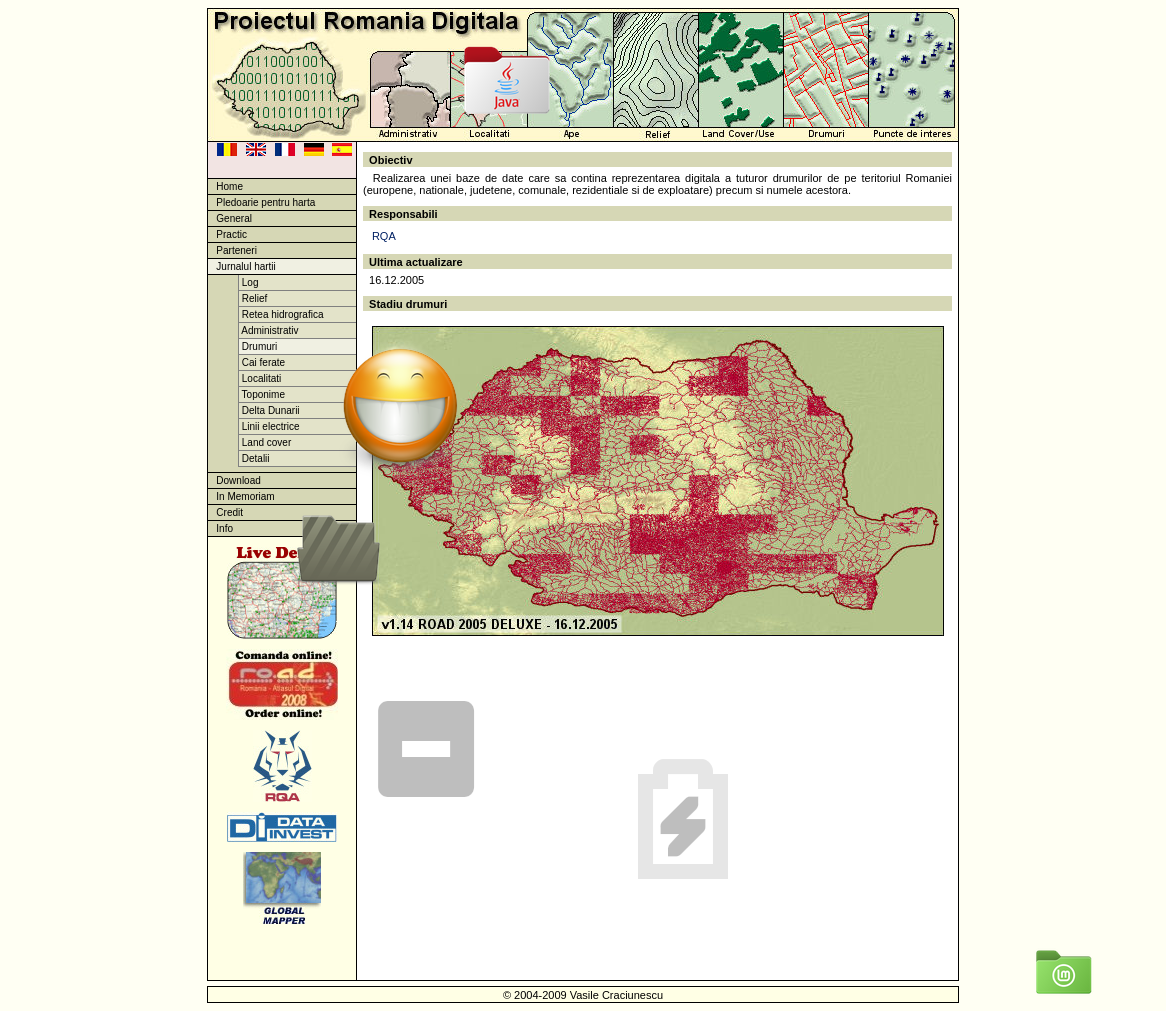  What do you see at coordinates (506, 82) in the screenshot?
I see `open folder containing java project files` at bounding box center [506, 82].